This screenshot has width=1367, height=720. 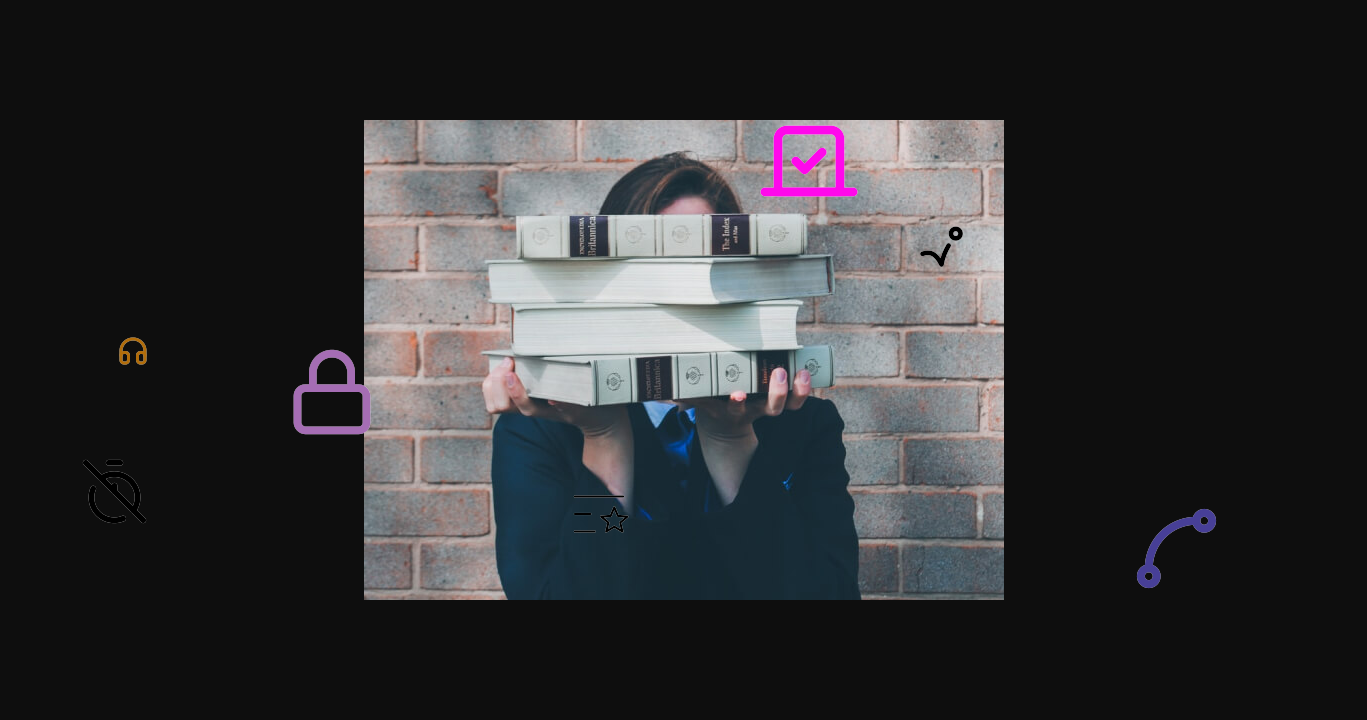 What do you see at coordinates (809, 161) in the screenshot?
I see `cast your vote or submit a ballot` at bounding box center [809, 161].